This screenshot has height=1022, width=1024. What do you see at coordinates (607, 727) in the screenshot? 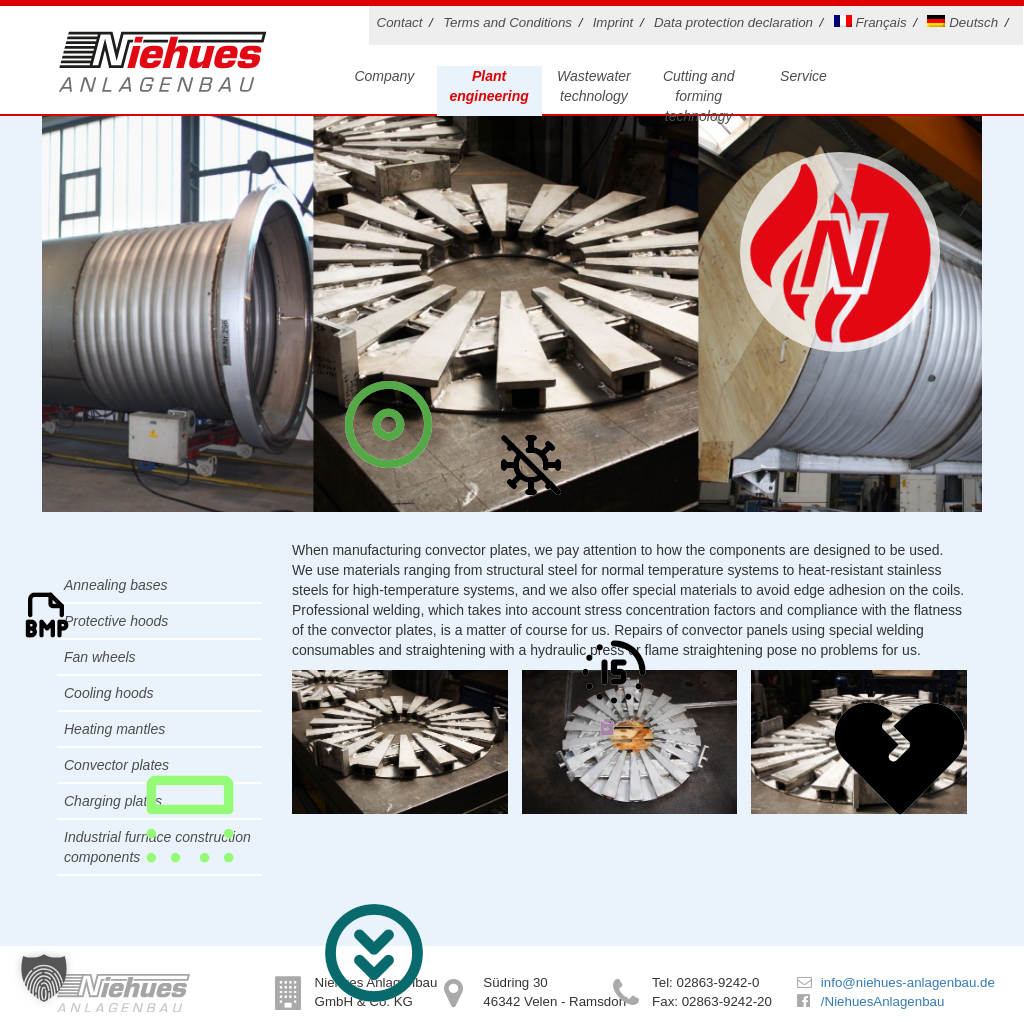
I see `mark task as complete` at bounding box center [607, 727].